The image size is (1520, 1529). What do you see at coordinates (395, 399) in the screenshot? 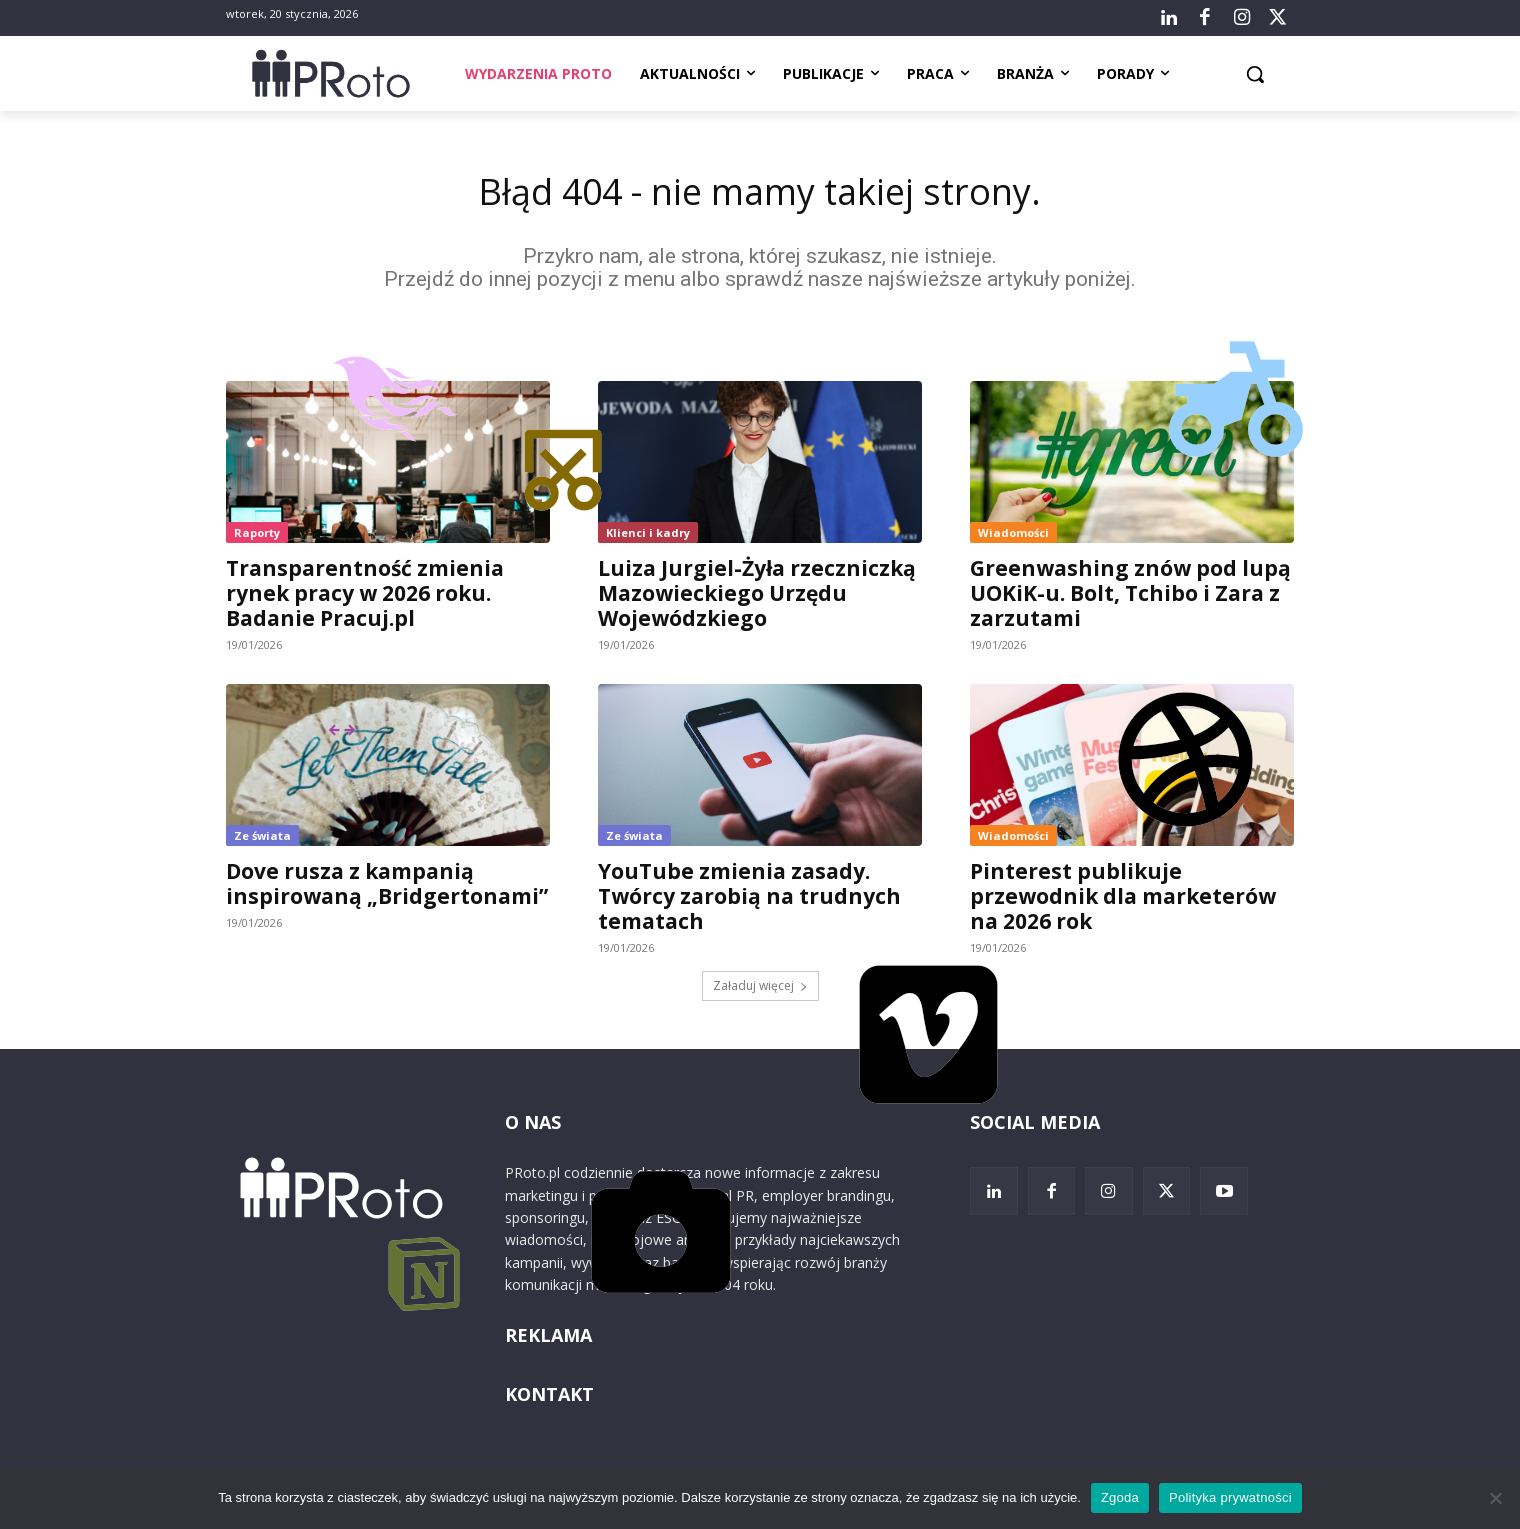
I see `phoenix framework logo` at bounding box center [395, 399].